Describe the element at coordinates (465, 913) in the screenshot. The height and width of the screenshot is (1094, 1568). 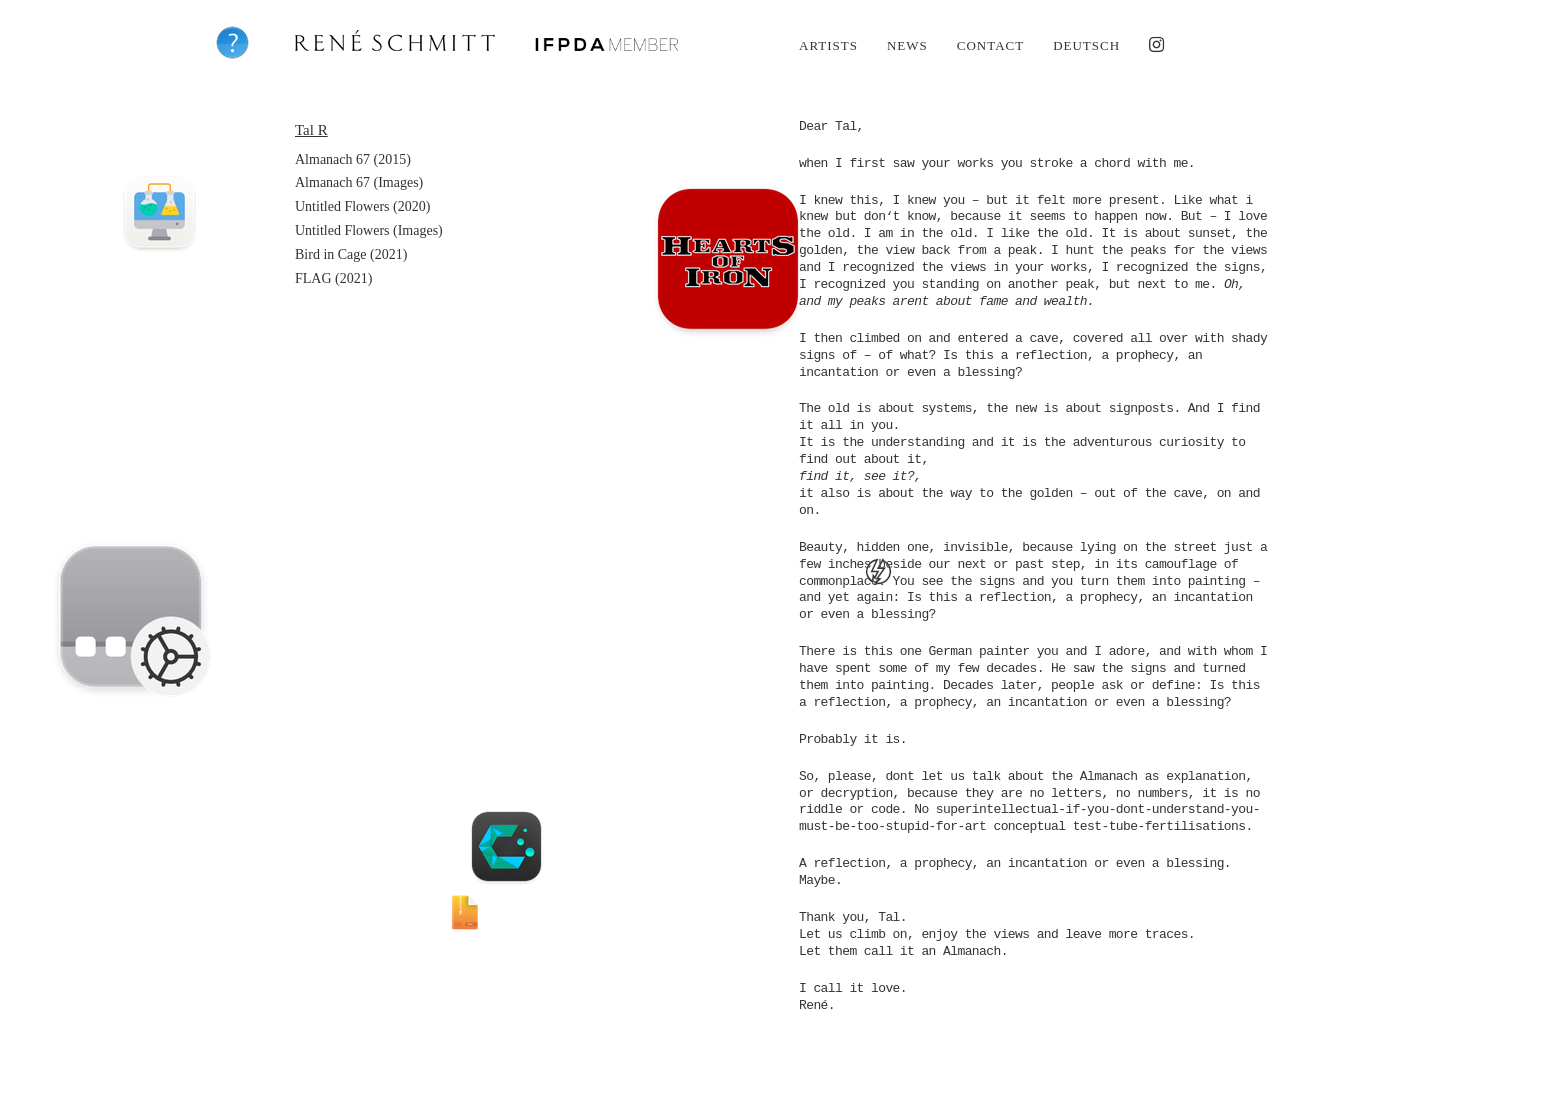
I see `open virtual appliance file for import into VirtualBox` at that location.